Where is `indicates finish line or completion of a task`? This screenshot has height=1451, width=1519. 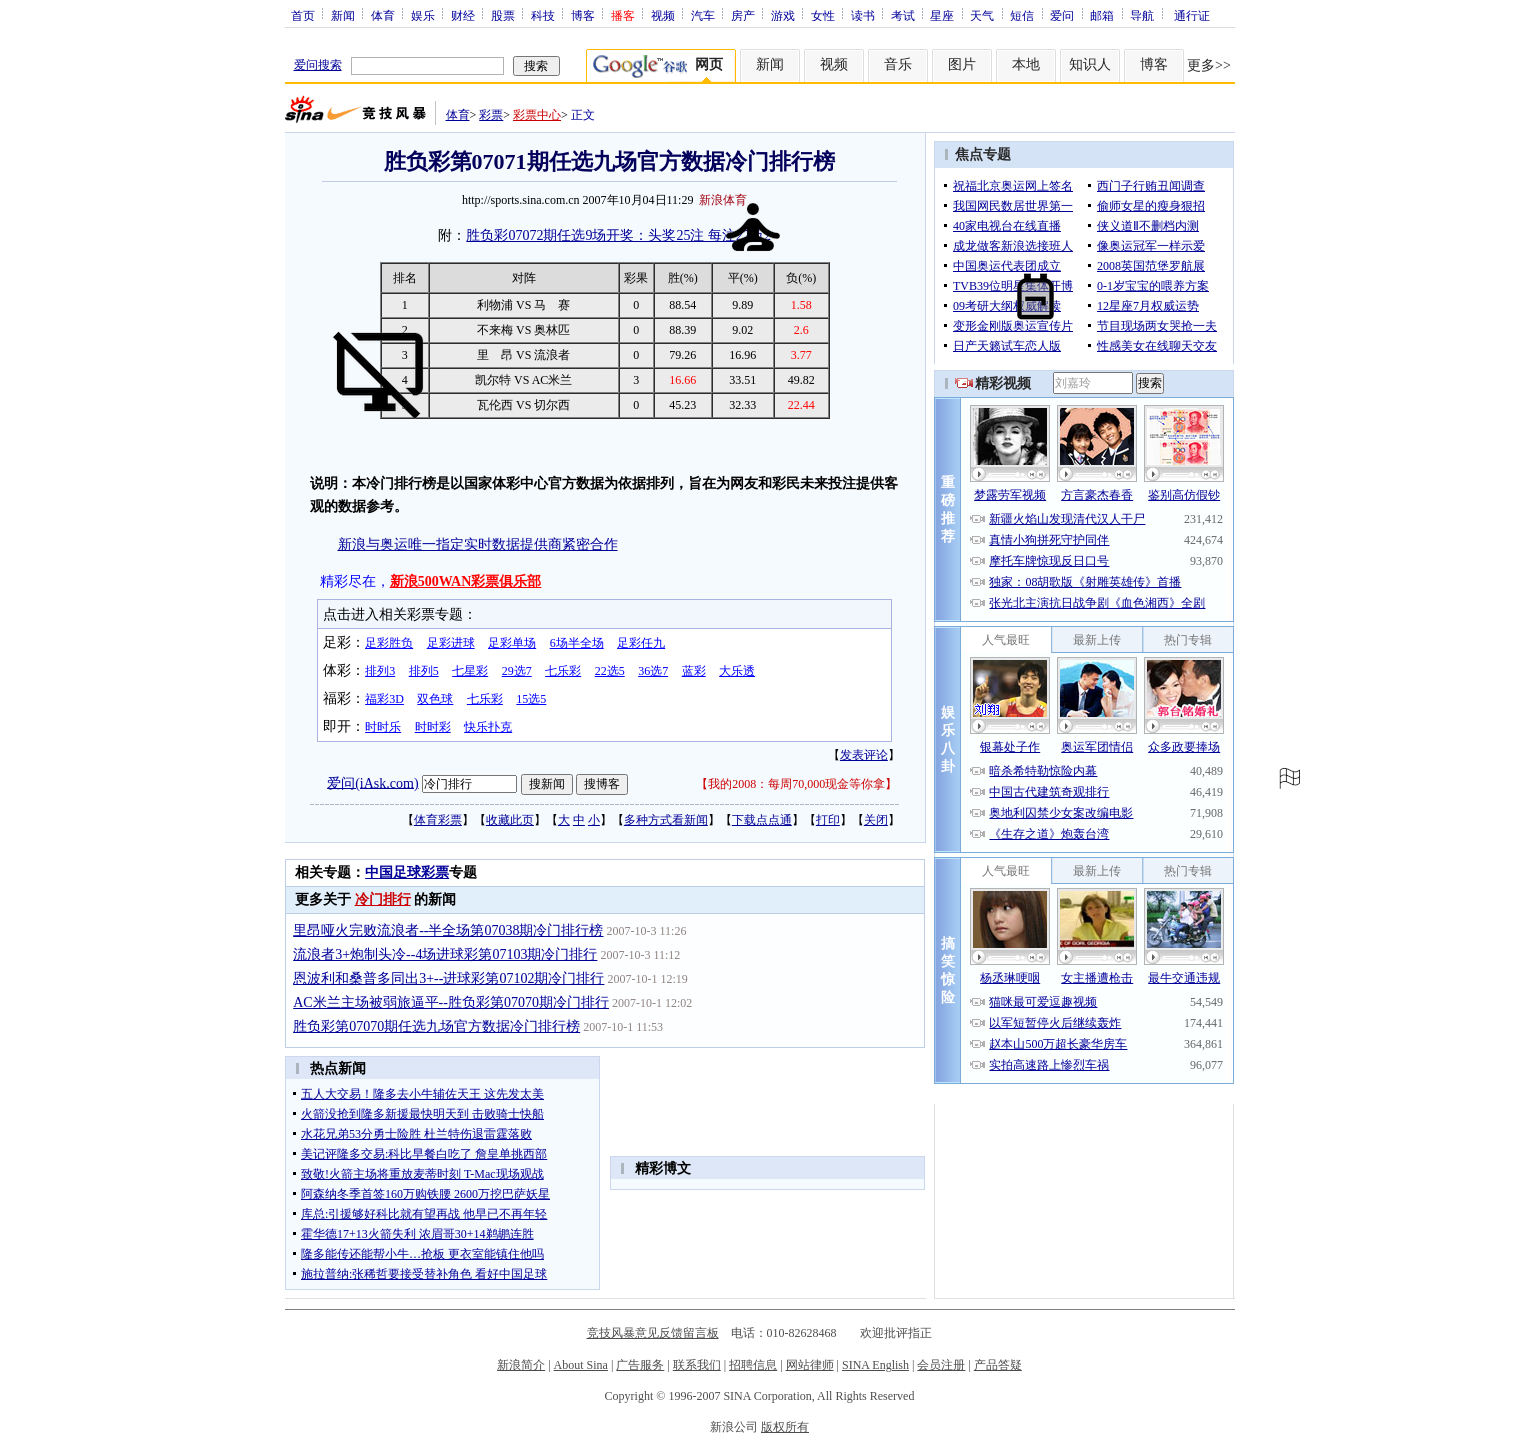
indicates finish line or completion of a task is located at coordinates (1289, 778).